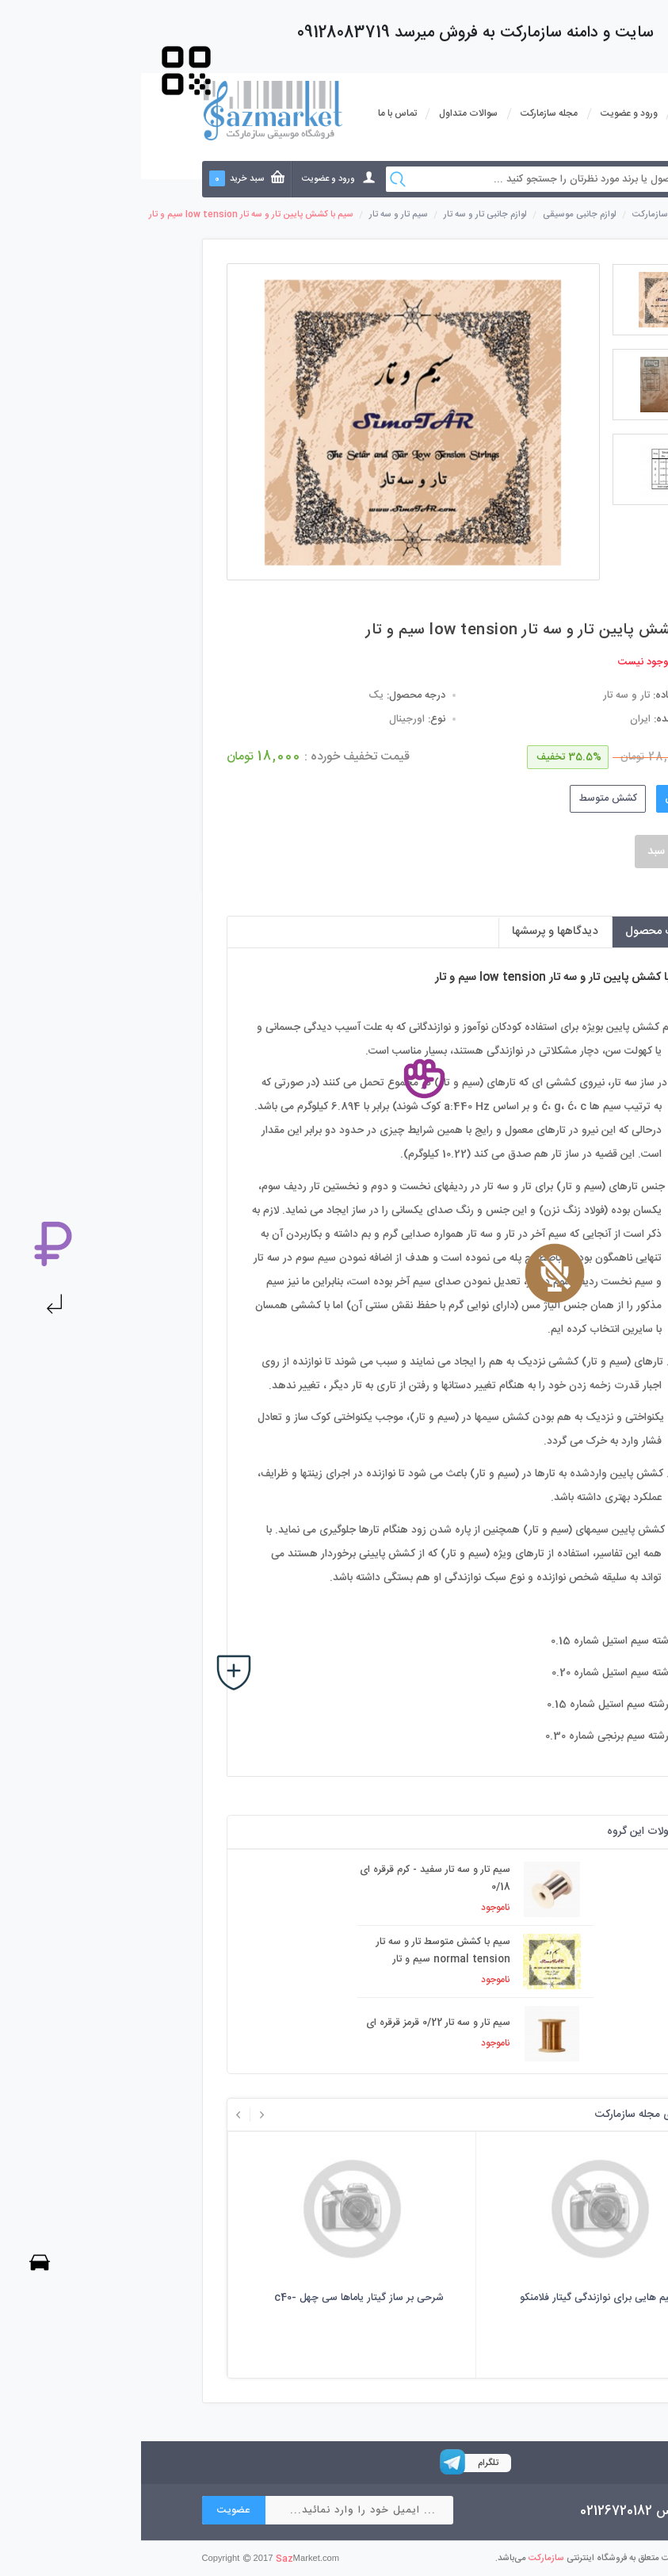 The width and height of the screenshot is (668, 2576). I want to click on add new security protection, so click(234, 1671).